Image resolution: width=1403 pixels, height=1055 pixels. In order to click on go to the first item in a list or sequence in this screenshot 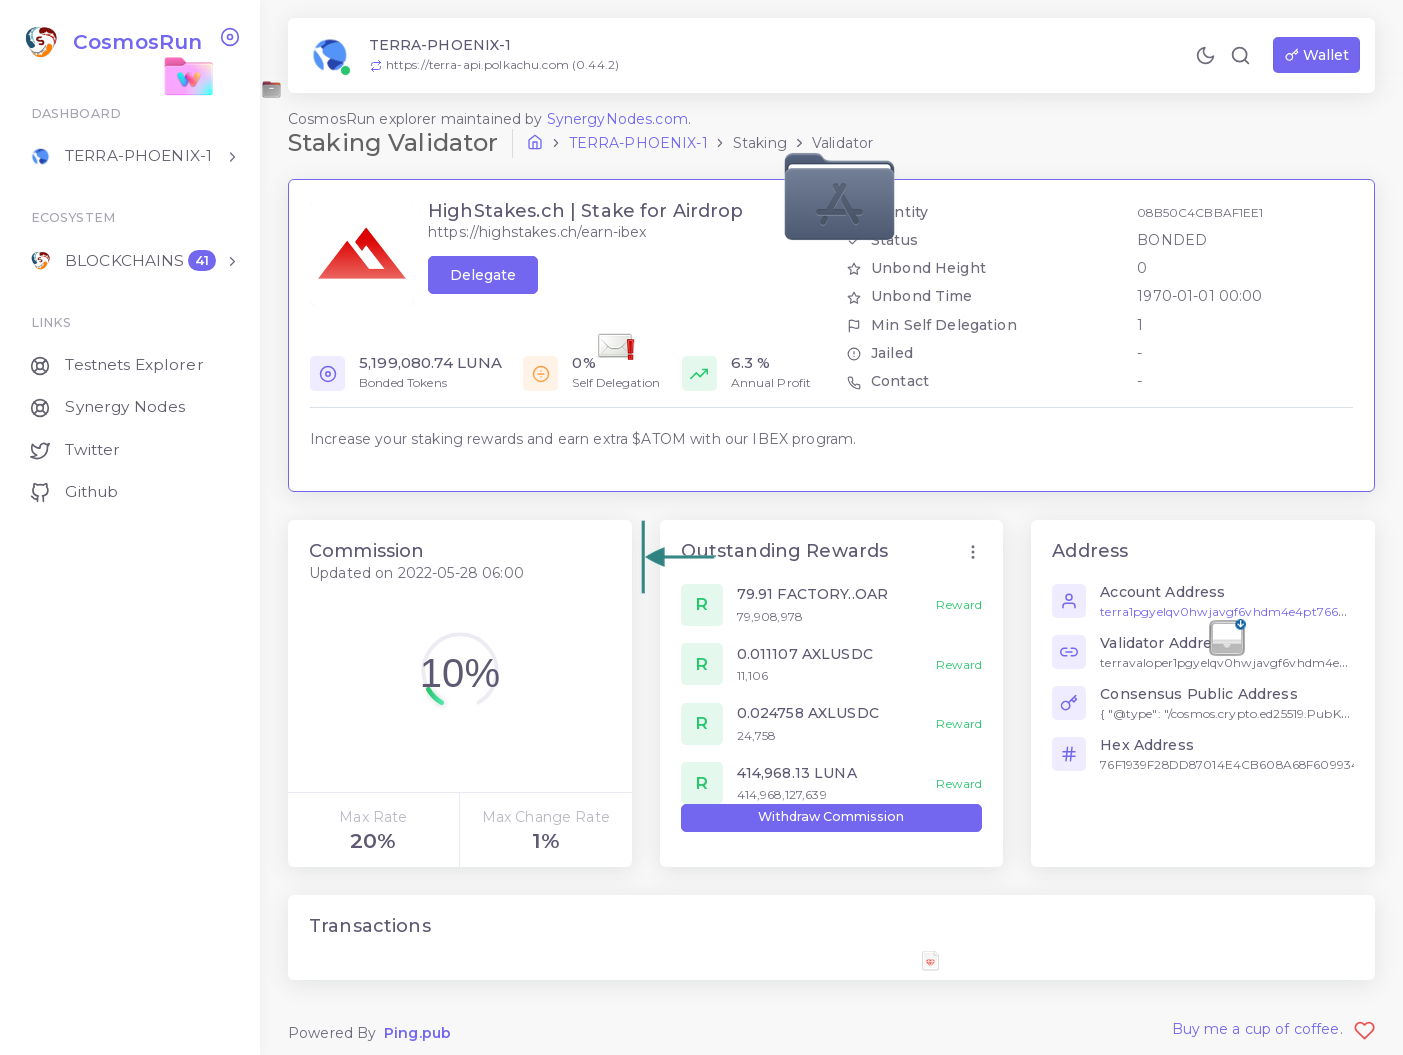, I will do `click(678, 557)`.